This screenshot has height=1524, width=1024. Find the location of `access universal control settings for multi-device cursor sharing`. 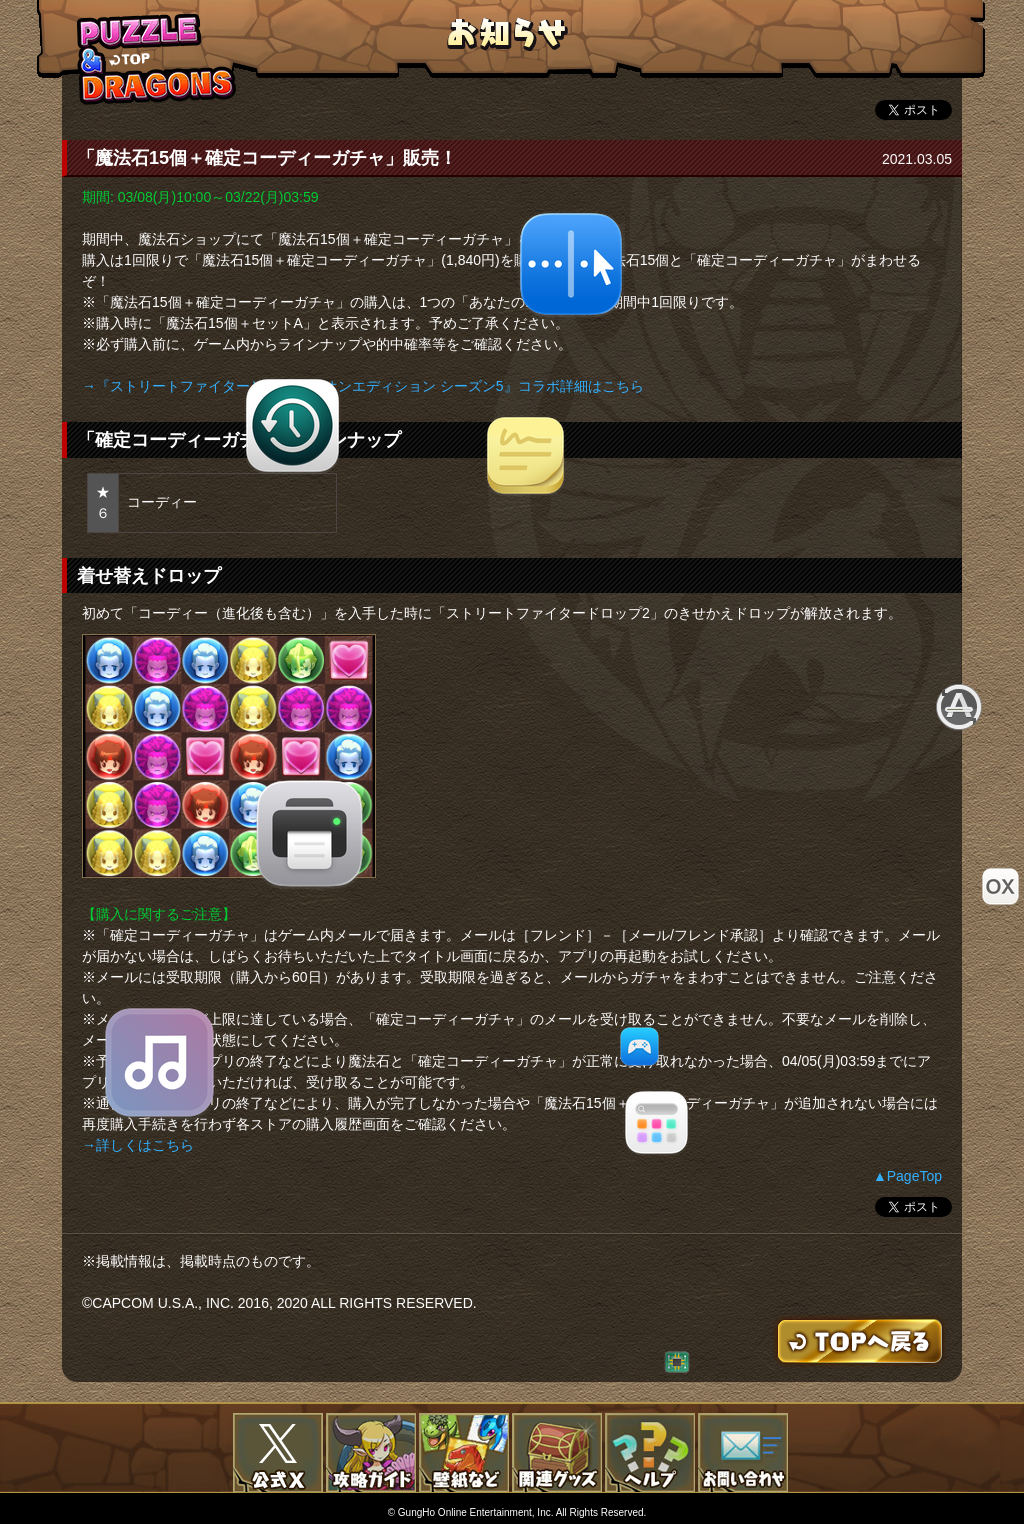

access universal control settings for multi-device cursor sharing is located at coordinates (571, 264).